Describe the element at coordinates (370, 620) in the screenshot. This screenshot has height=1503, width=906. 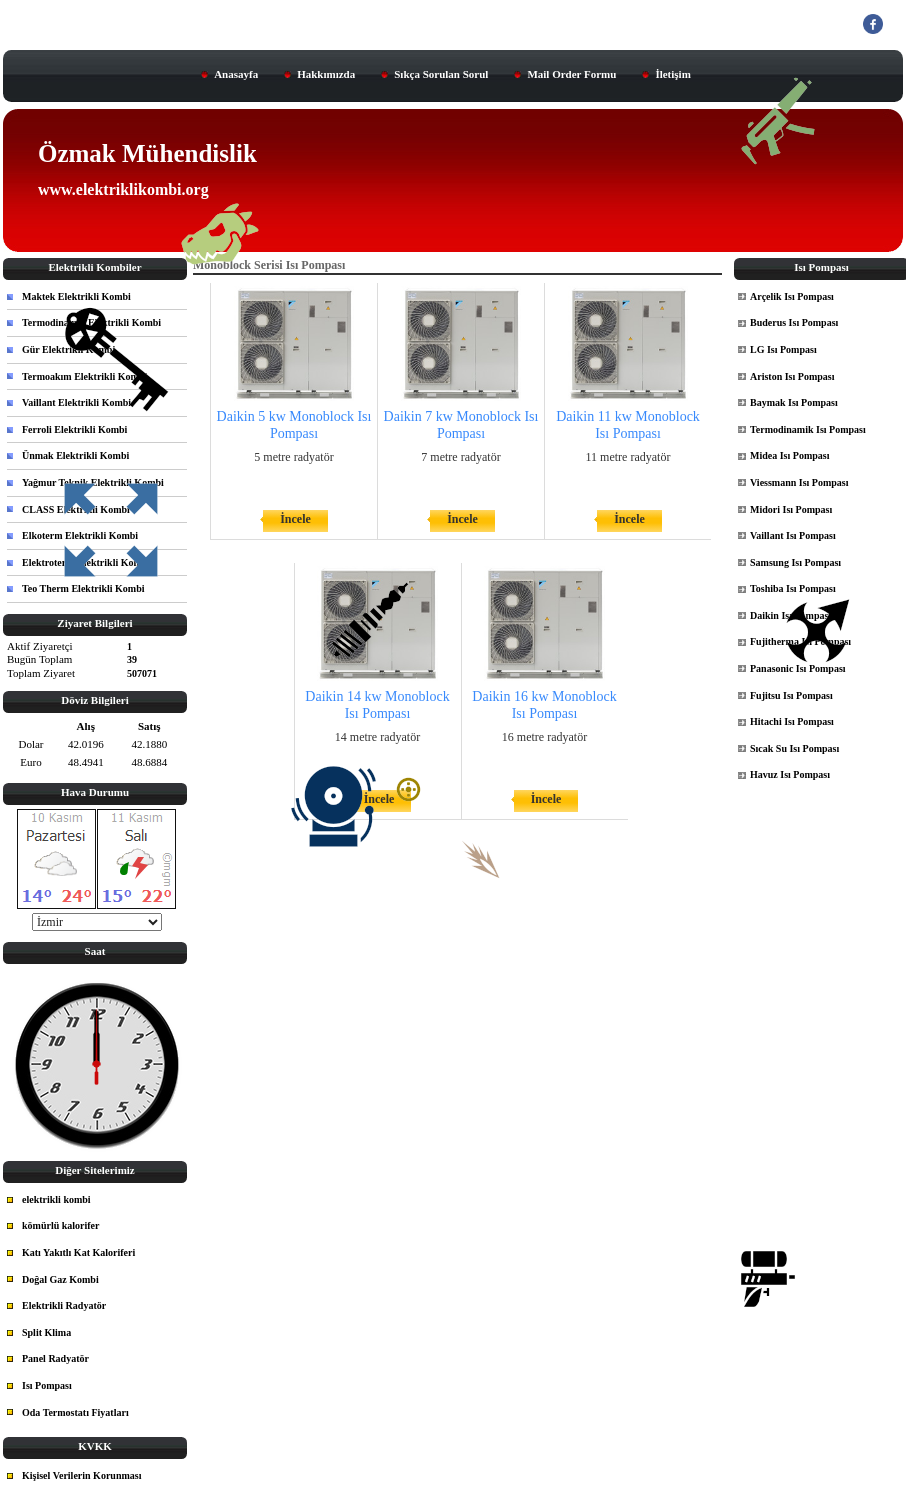
I see `view engine or vehicle diagnostics` at that location.